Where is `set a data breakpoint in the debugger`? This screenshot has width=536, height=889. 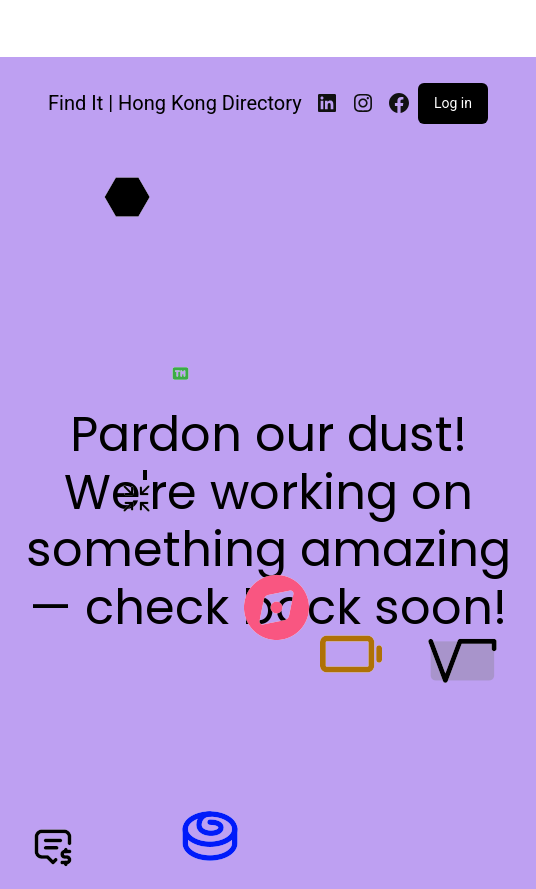
set a data breakpoint in the debugger is located at coordinates (129, 197).